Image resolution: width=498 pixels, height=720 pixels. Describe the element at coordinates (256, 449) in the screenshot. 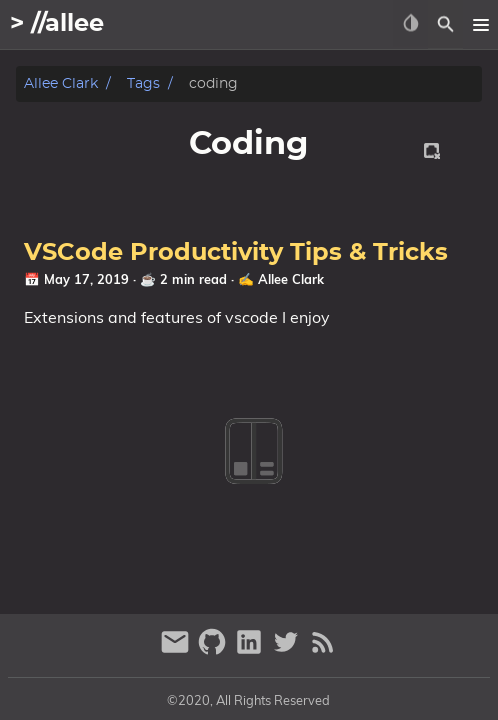

I see `open the packages app` at that location.